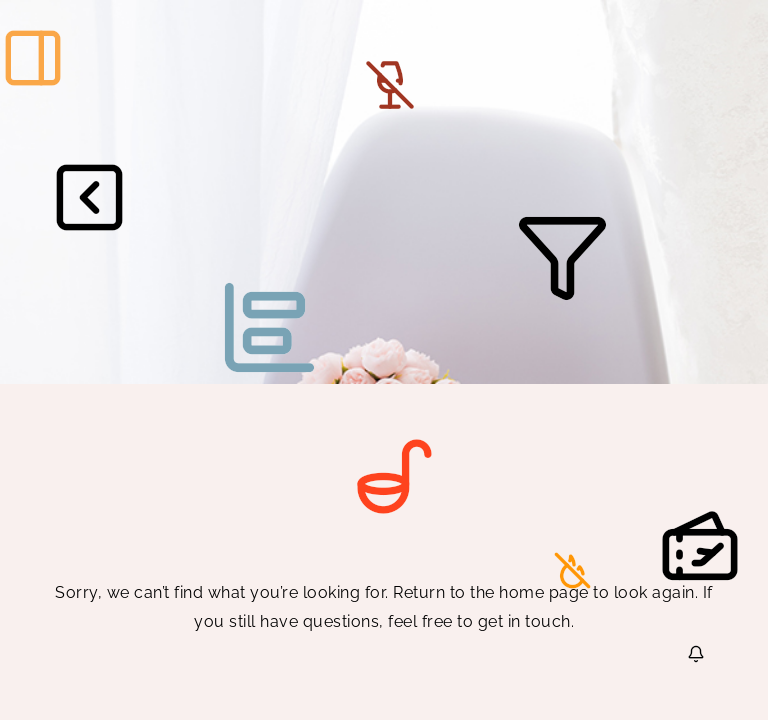  I want to click on go back to the previous screen, so click(89, 197).